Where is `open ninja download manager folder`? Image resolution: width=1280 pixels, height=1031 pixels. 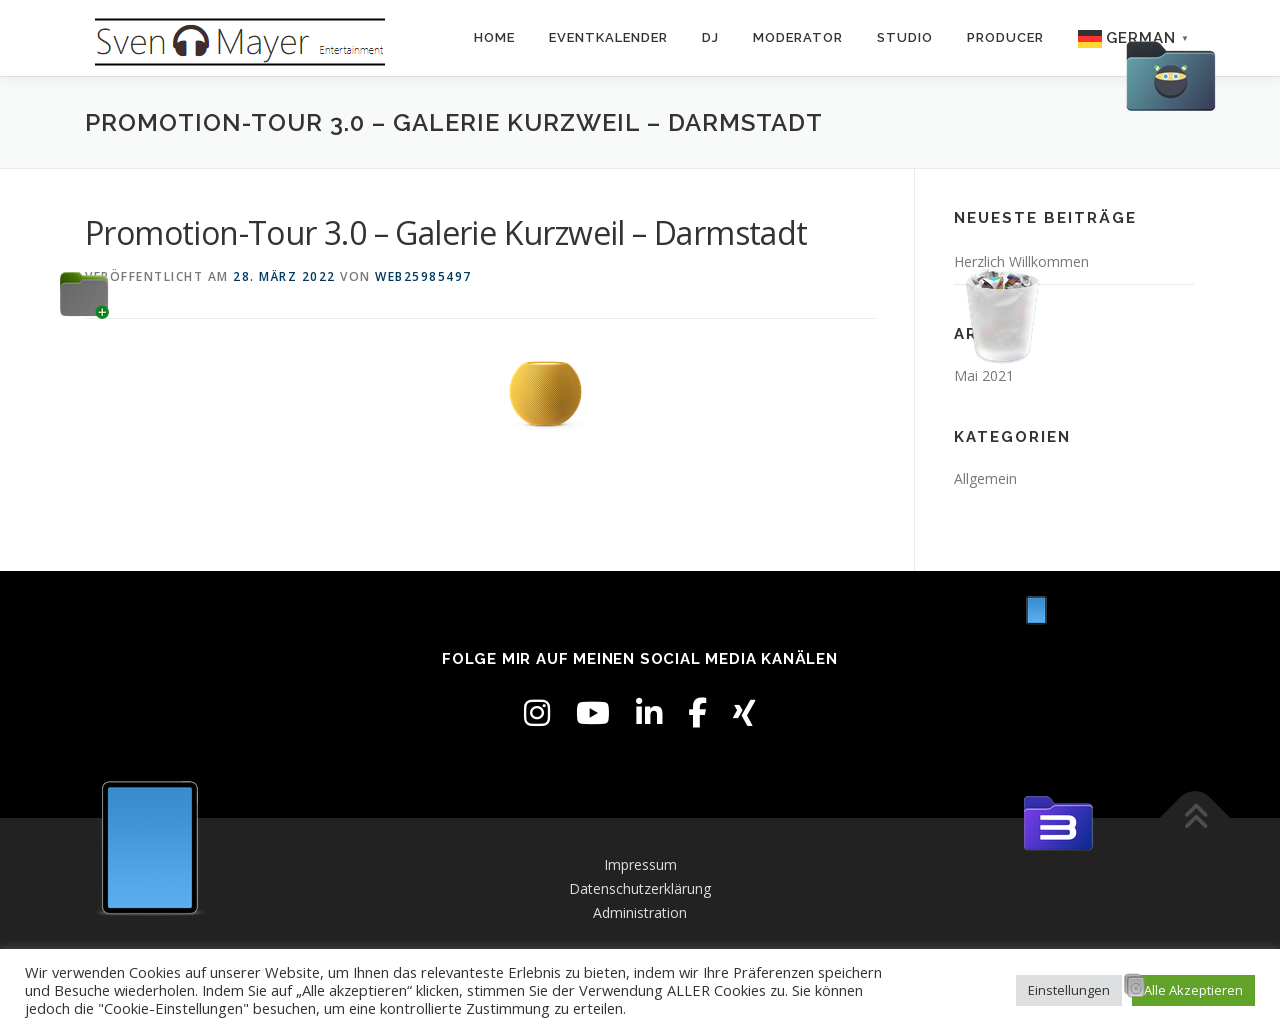
open ninja download manager folder is located at coordinates (1170, 78).